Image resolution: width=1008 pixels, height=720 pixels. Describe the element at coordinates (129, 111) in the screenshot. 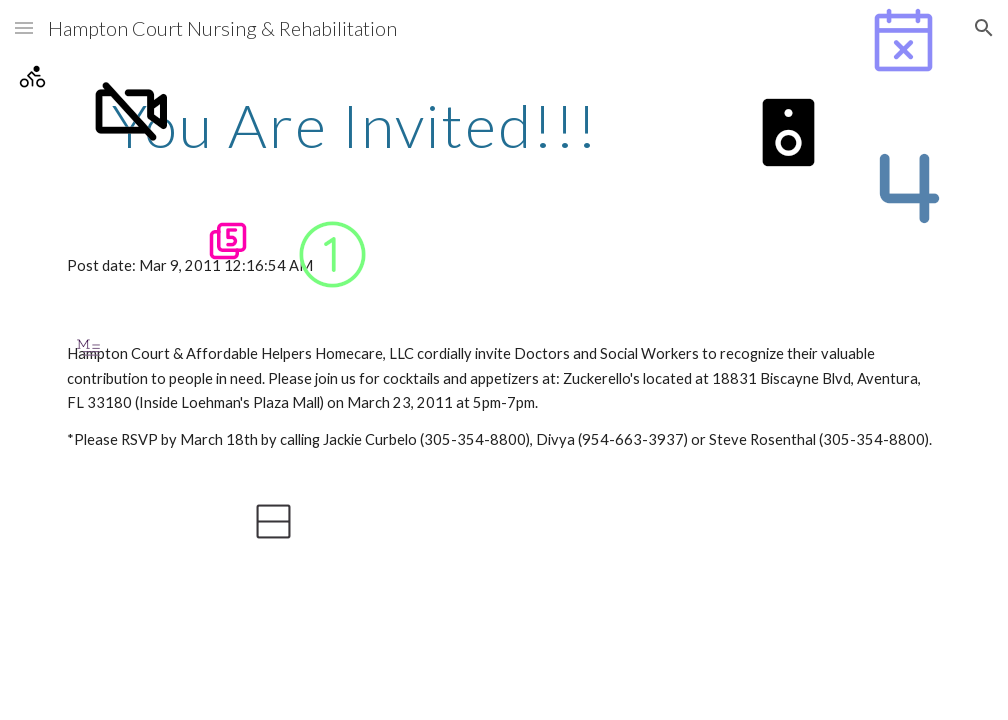

I see `turn off camera or disable video` at that location.